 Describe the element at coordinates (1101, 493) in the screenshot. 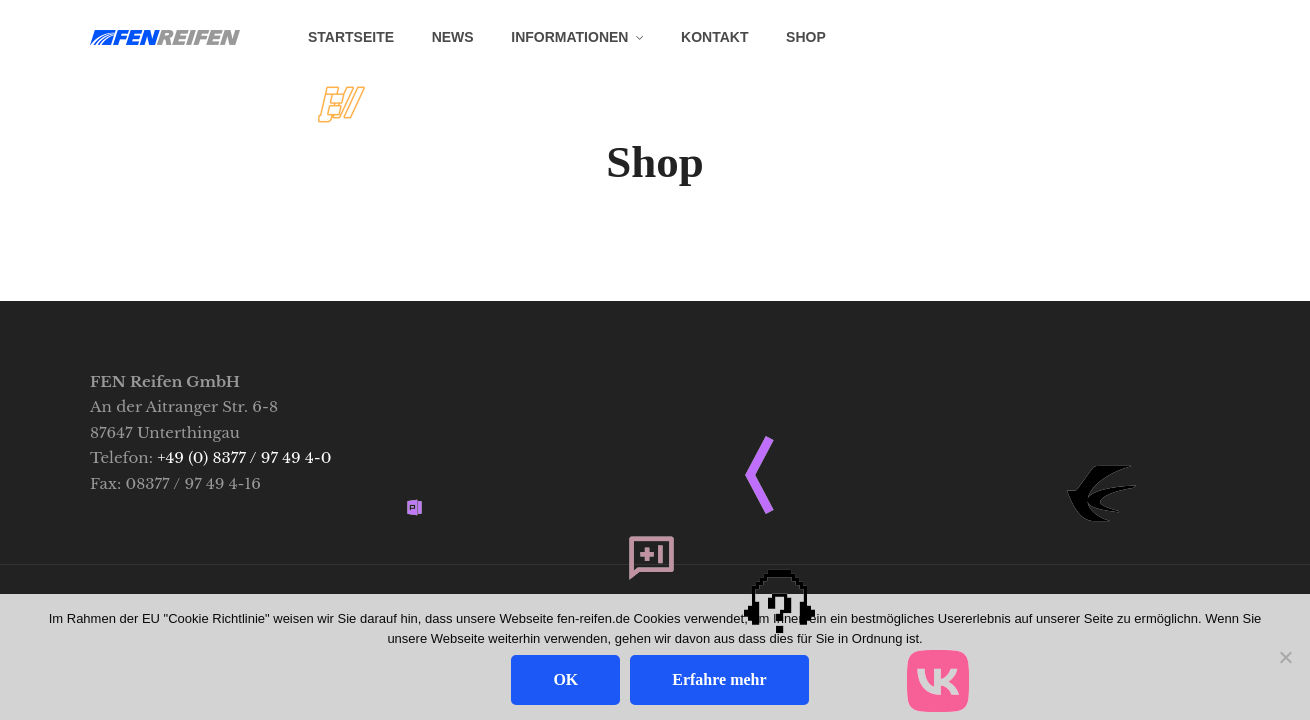

I see `china eastern airlines logo` at that location.